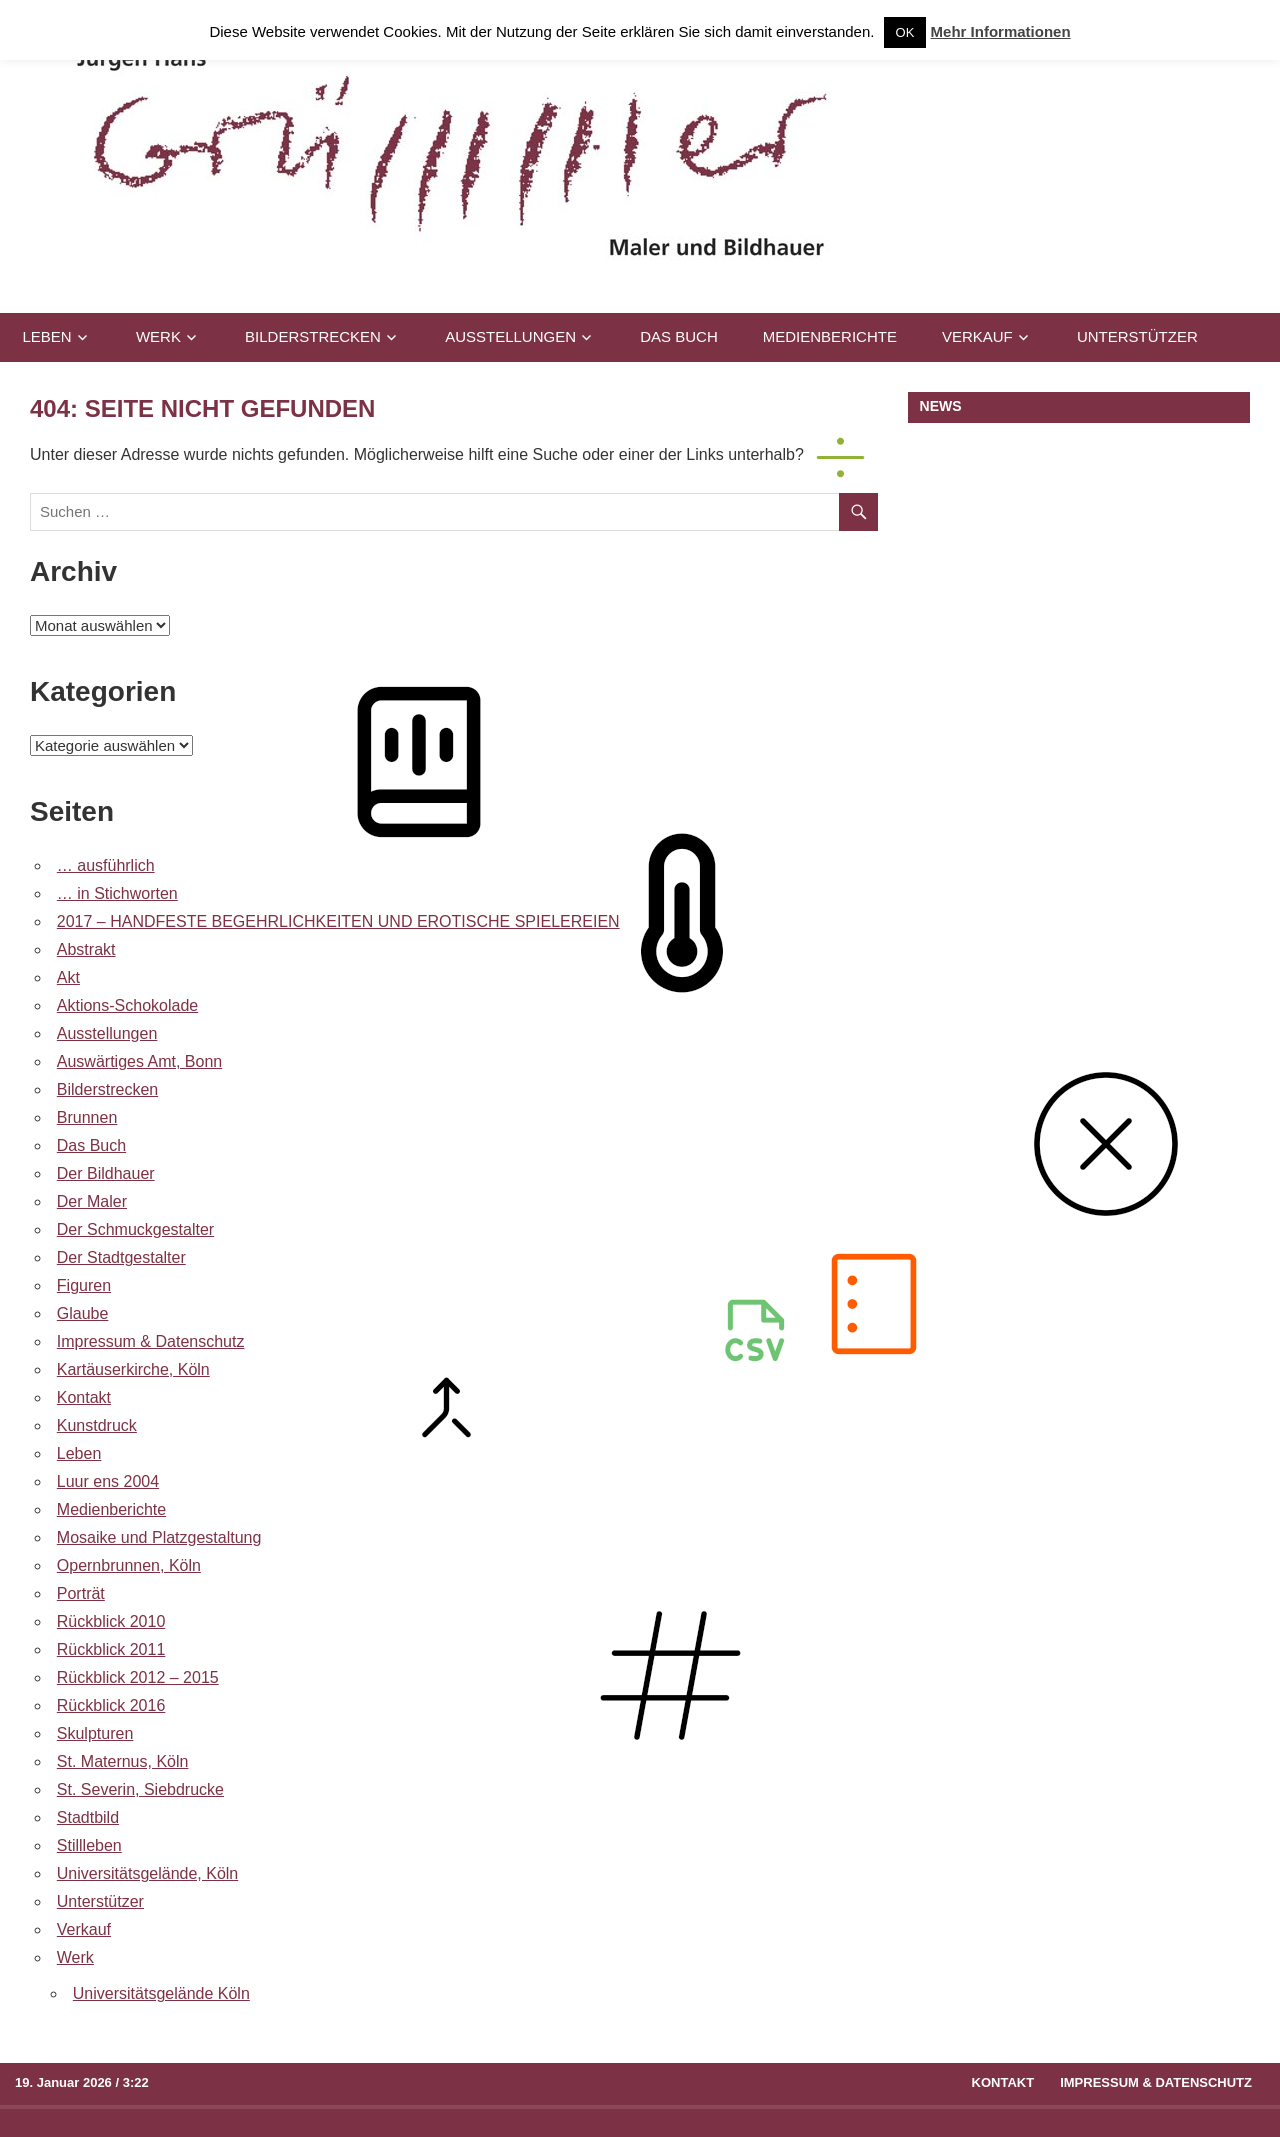 The width and height of the screenshot is (1280, 2137). Describe the element at coordinates (840, 457) in the screenshot. I see `perform division calculation` at that location.